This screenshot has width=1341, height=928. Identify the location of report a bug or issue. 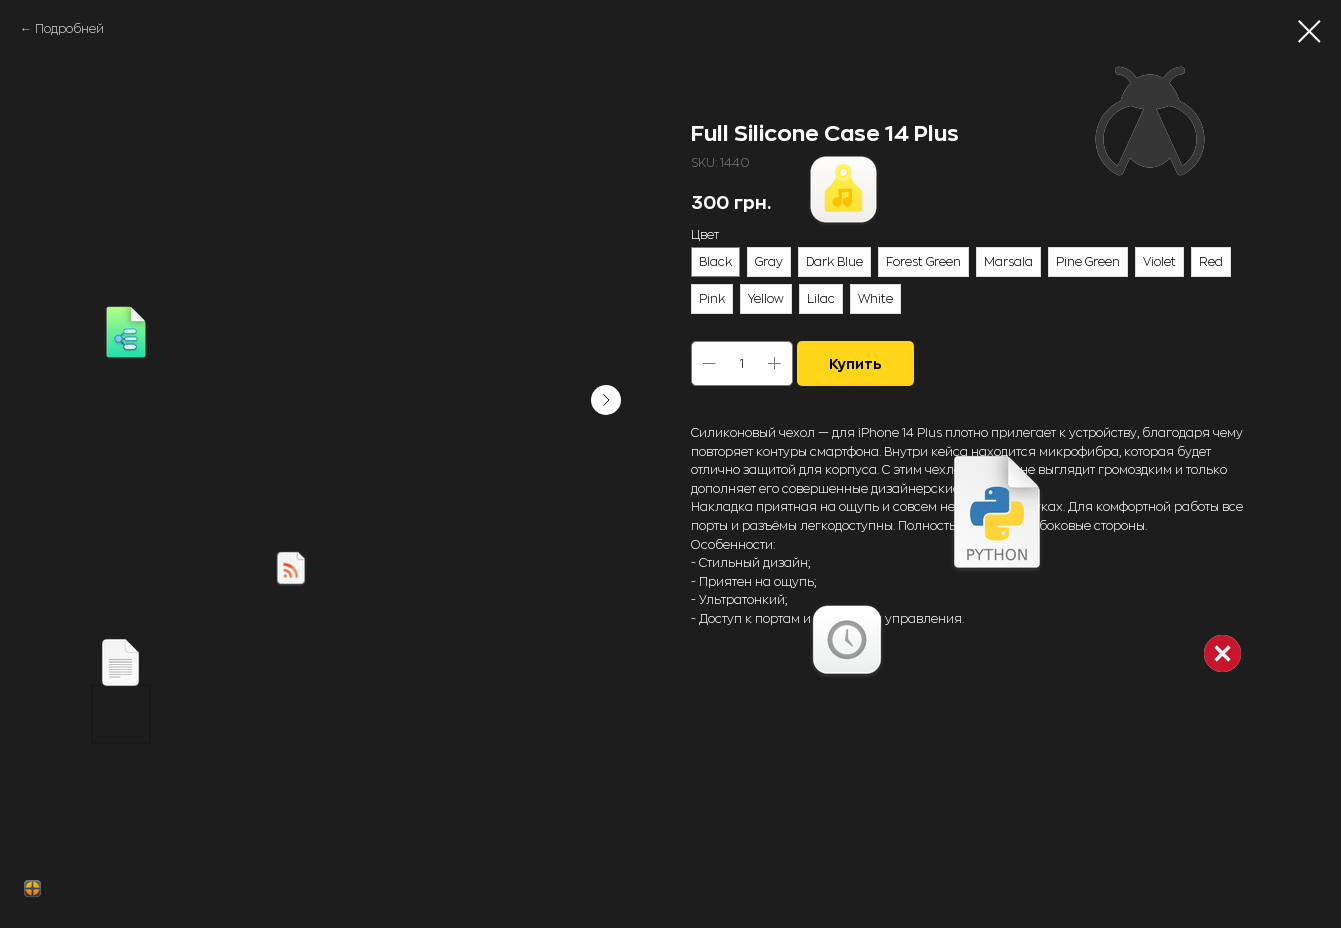
(1150, 121).